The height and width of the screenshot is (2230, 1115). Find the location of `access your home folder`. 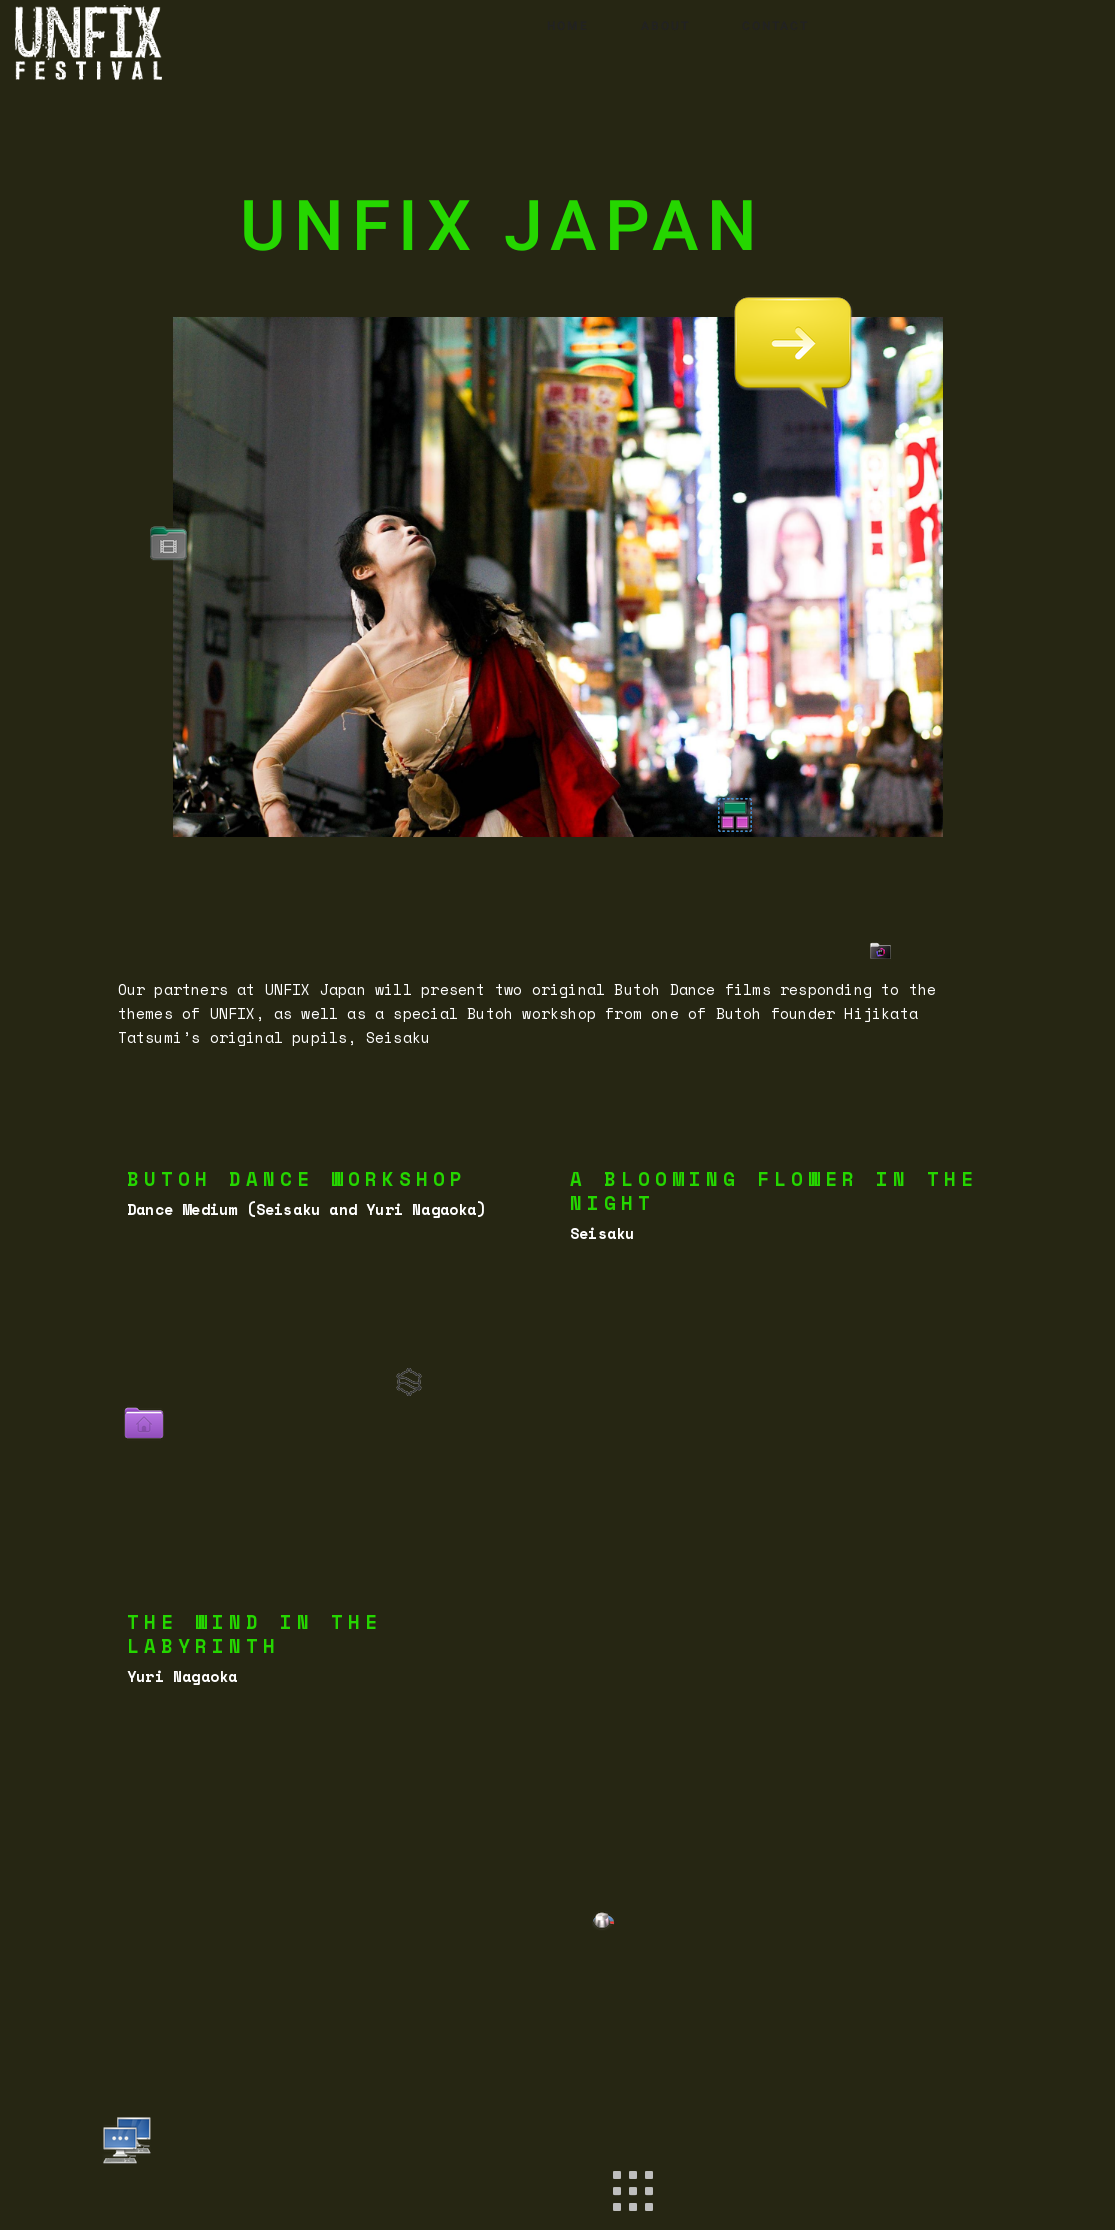

access your home folder is located at coordinates (144, 1423).